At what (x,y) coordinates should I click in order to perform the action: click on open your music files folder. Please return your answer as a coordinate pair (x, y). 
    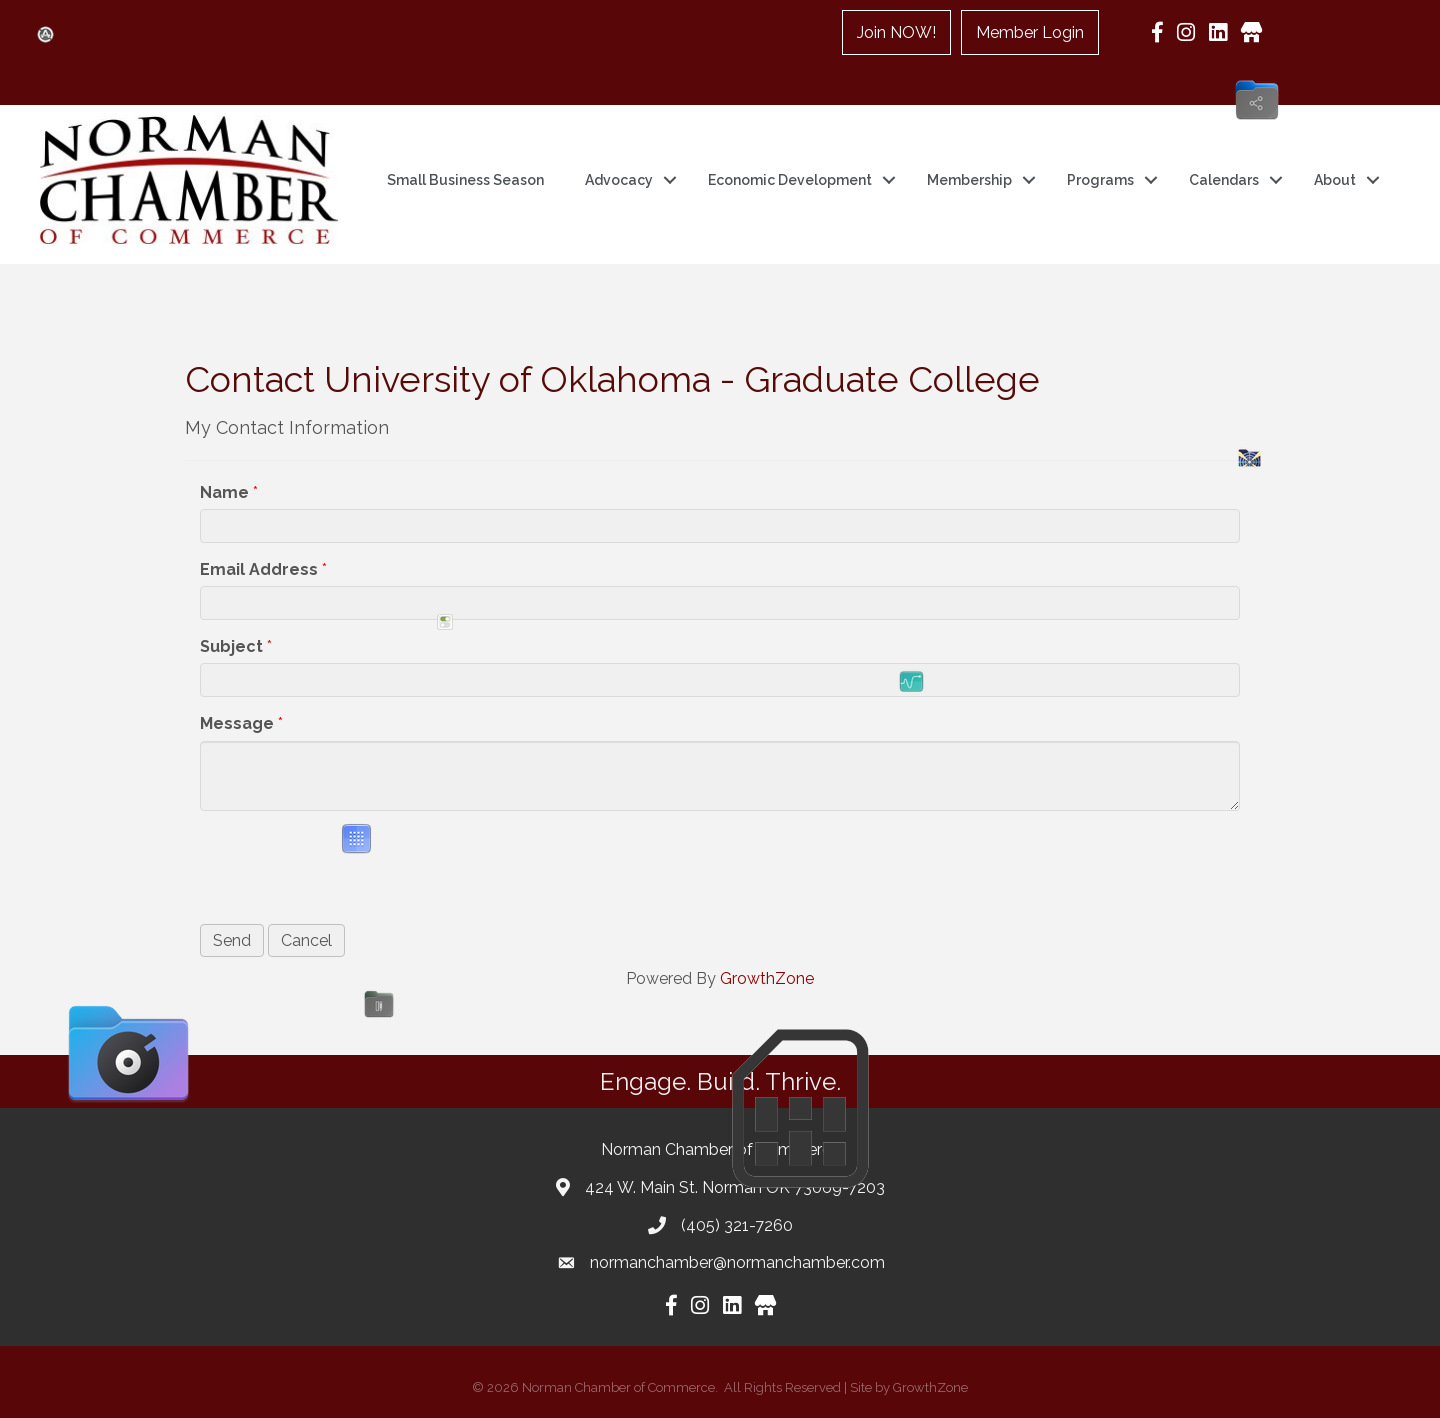
    Looking at the image, I should click on (128, 1056).